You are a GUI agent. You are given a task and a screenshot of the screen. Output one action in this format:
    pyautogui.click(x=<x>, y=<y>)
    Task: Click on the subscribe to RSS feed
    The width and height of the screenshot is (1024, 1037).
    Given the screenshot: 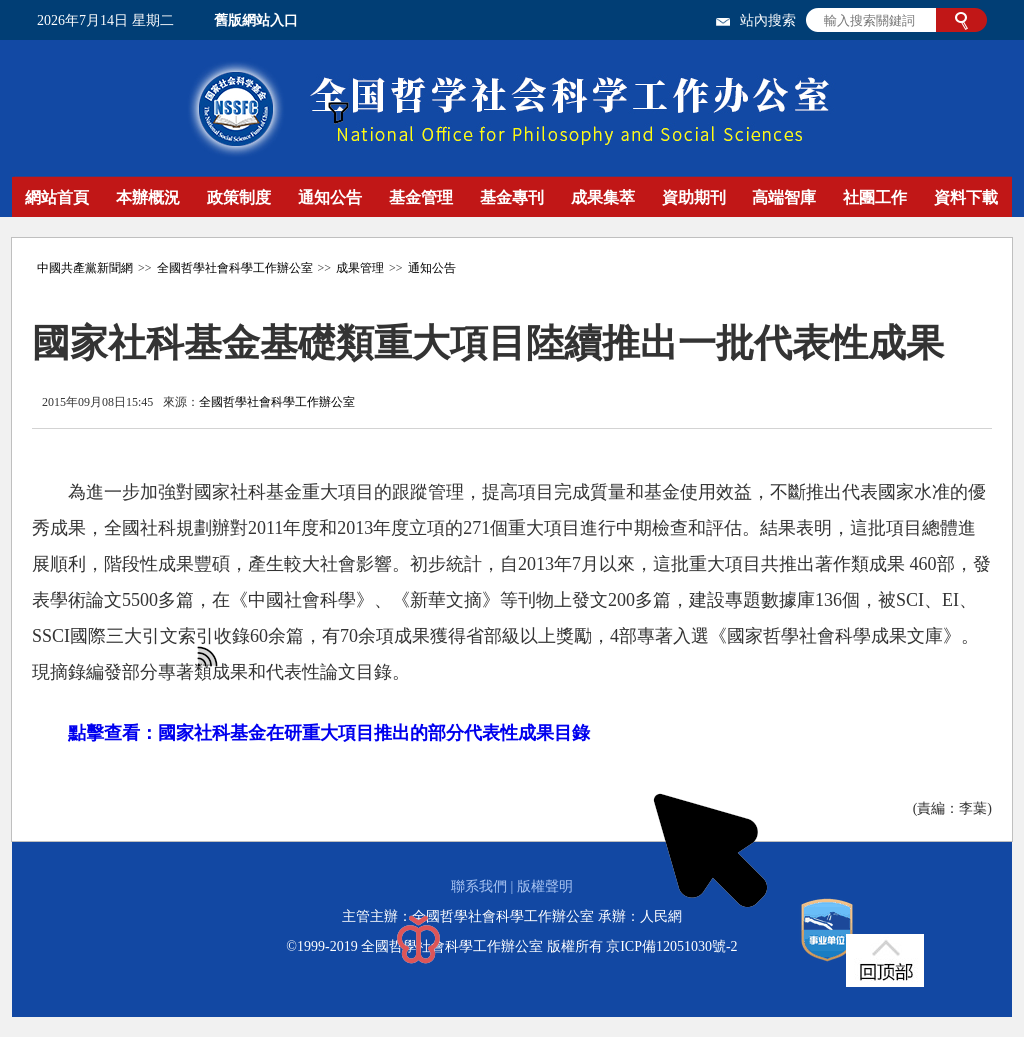 What is the action you would take?
    pyautogui.click(x=206, y=657)
    